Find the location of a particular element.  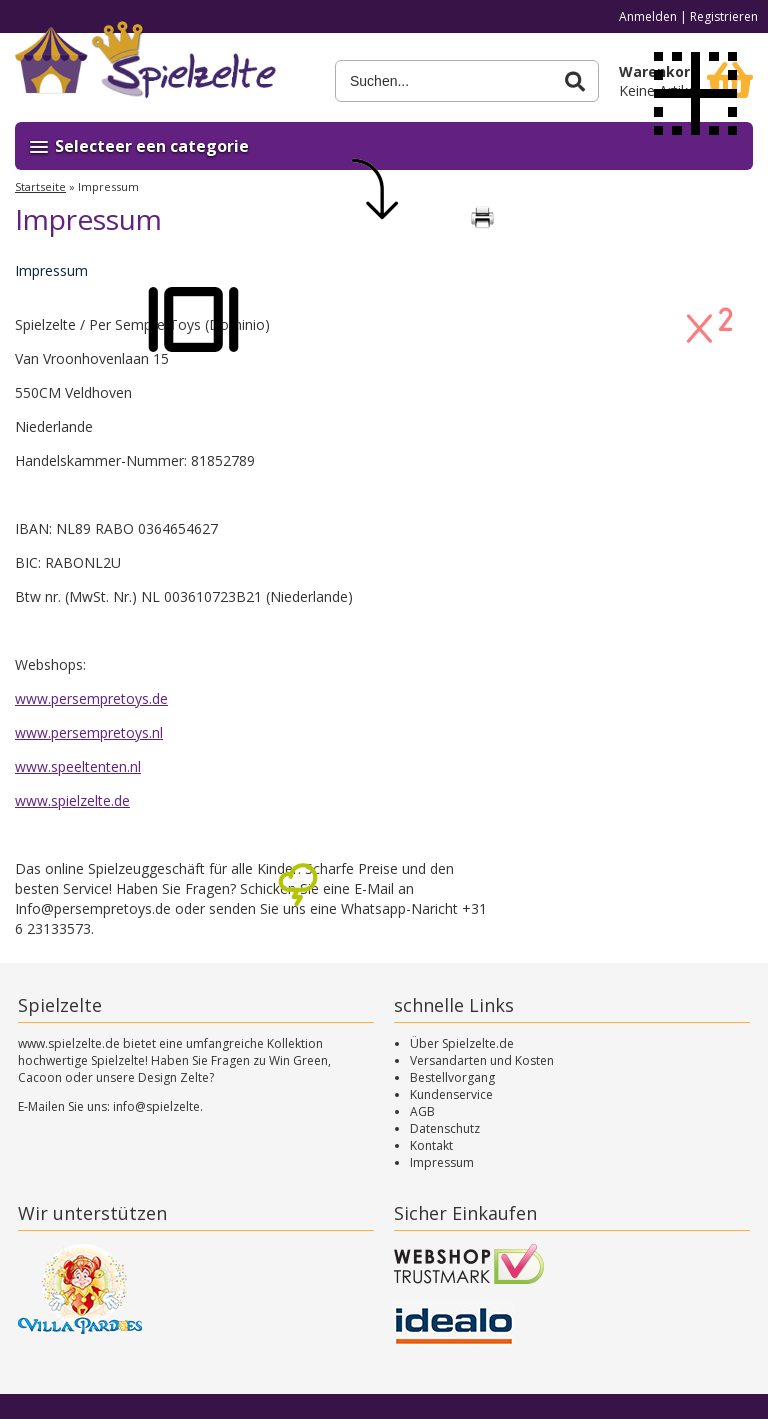

indicates thunderstorm or severe weather conditions is located at coordinates (298, 884).